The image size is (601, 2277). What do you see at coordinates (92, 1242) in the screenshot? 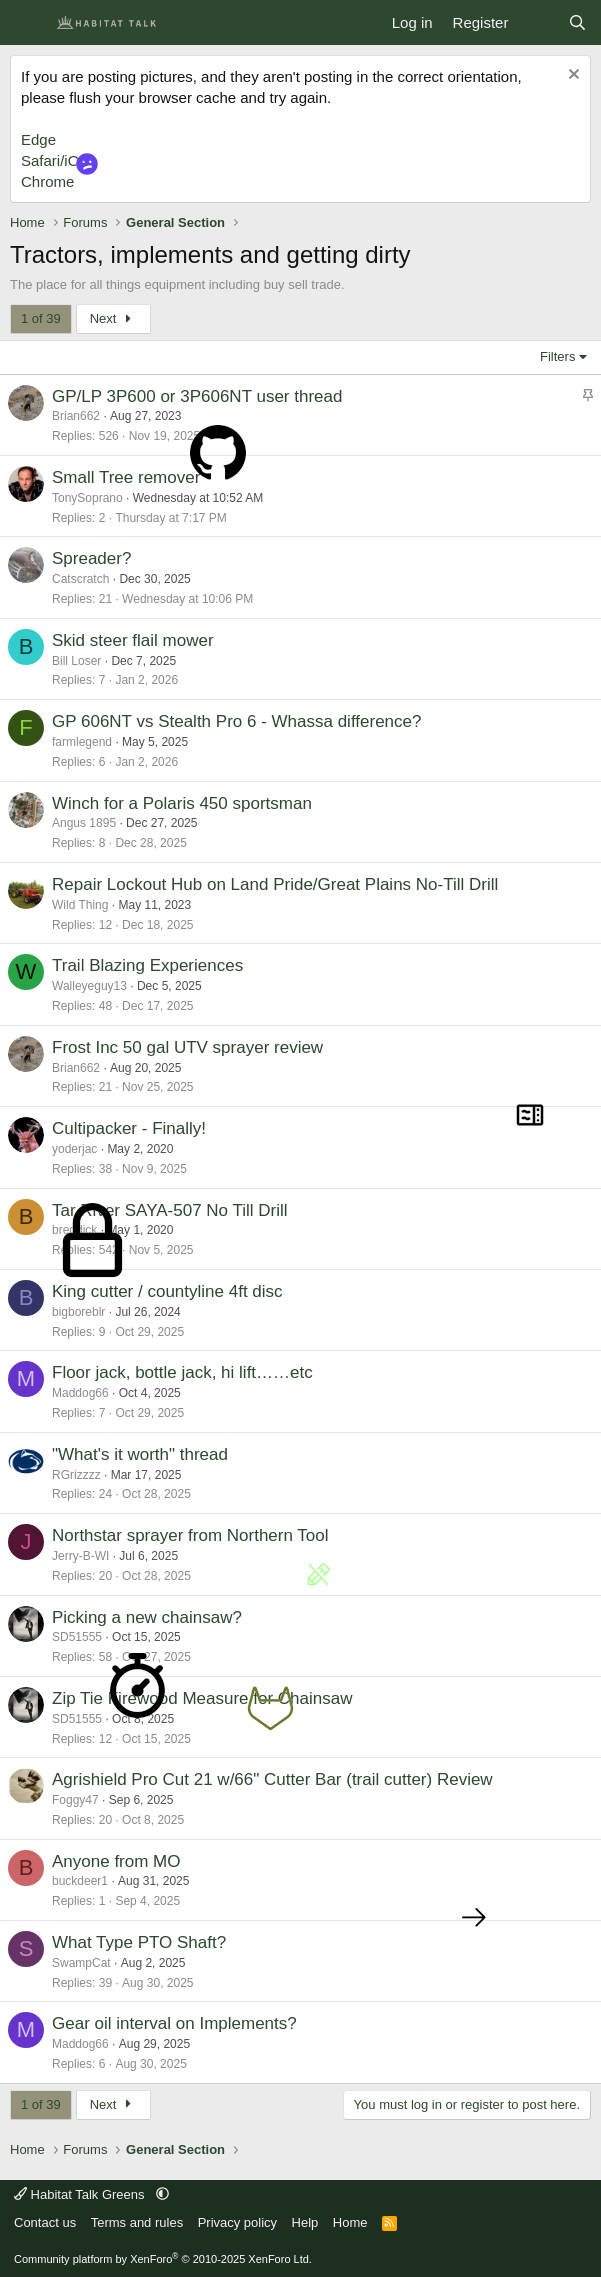
I see `indicates a locked or secure item` at bounding box center [92, 1242].